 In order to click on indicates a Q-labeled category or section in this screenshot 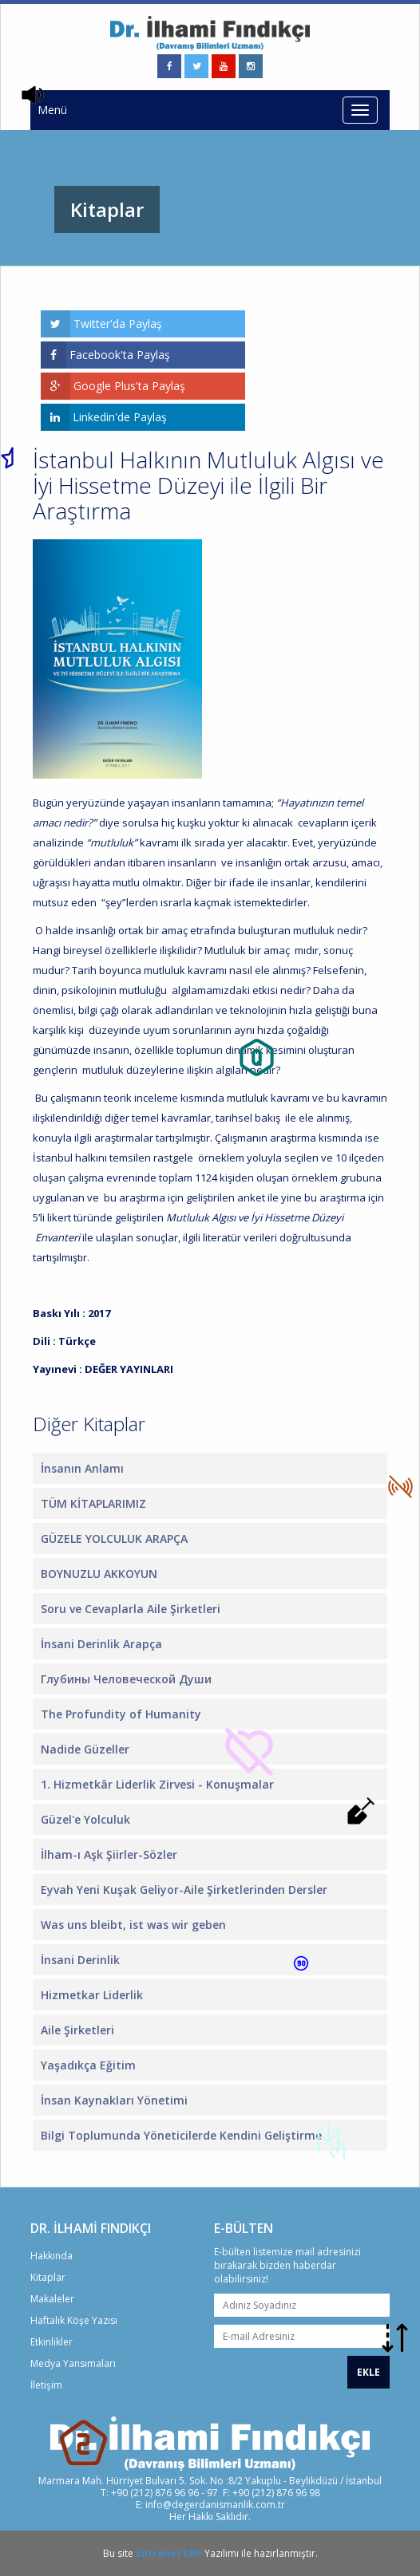, I will do `click(256, 1057)`.